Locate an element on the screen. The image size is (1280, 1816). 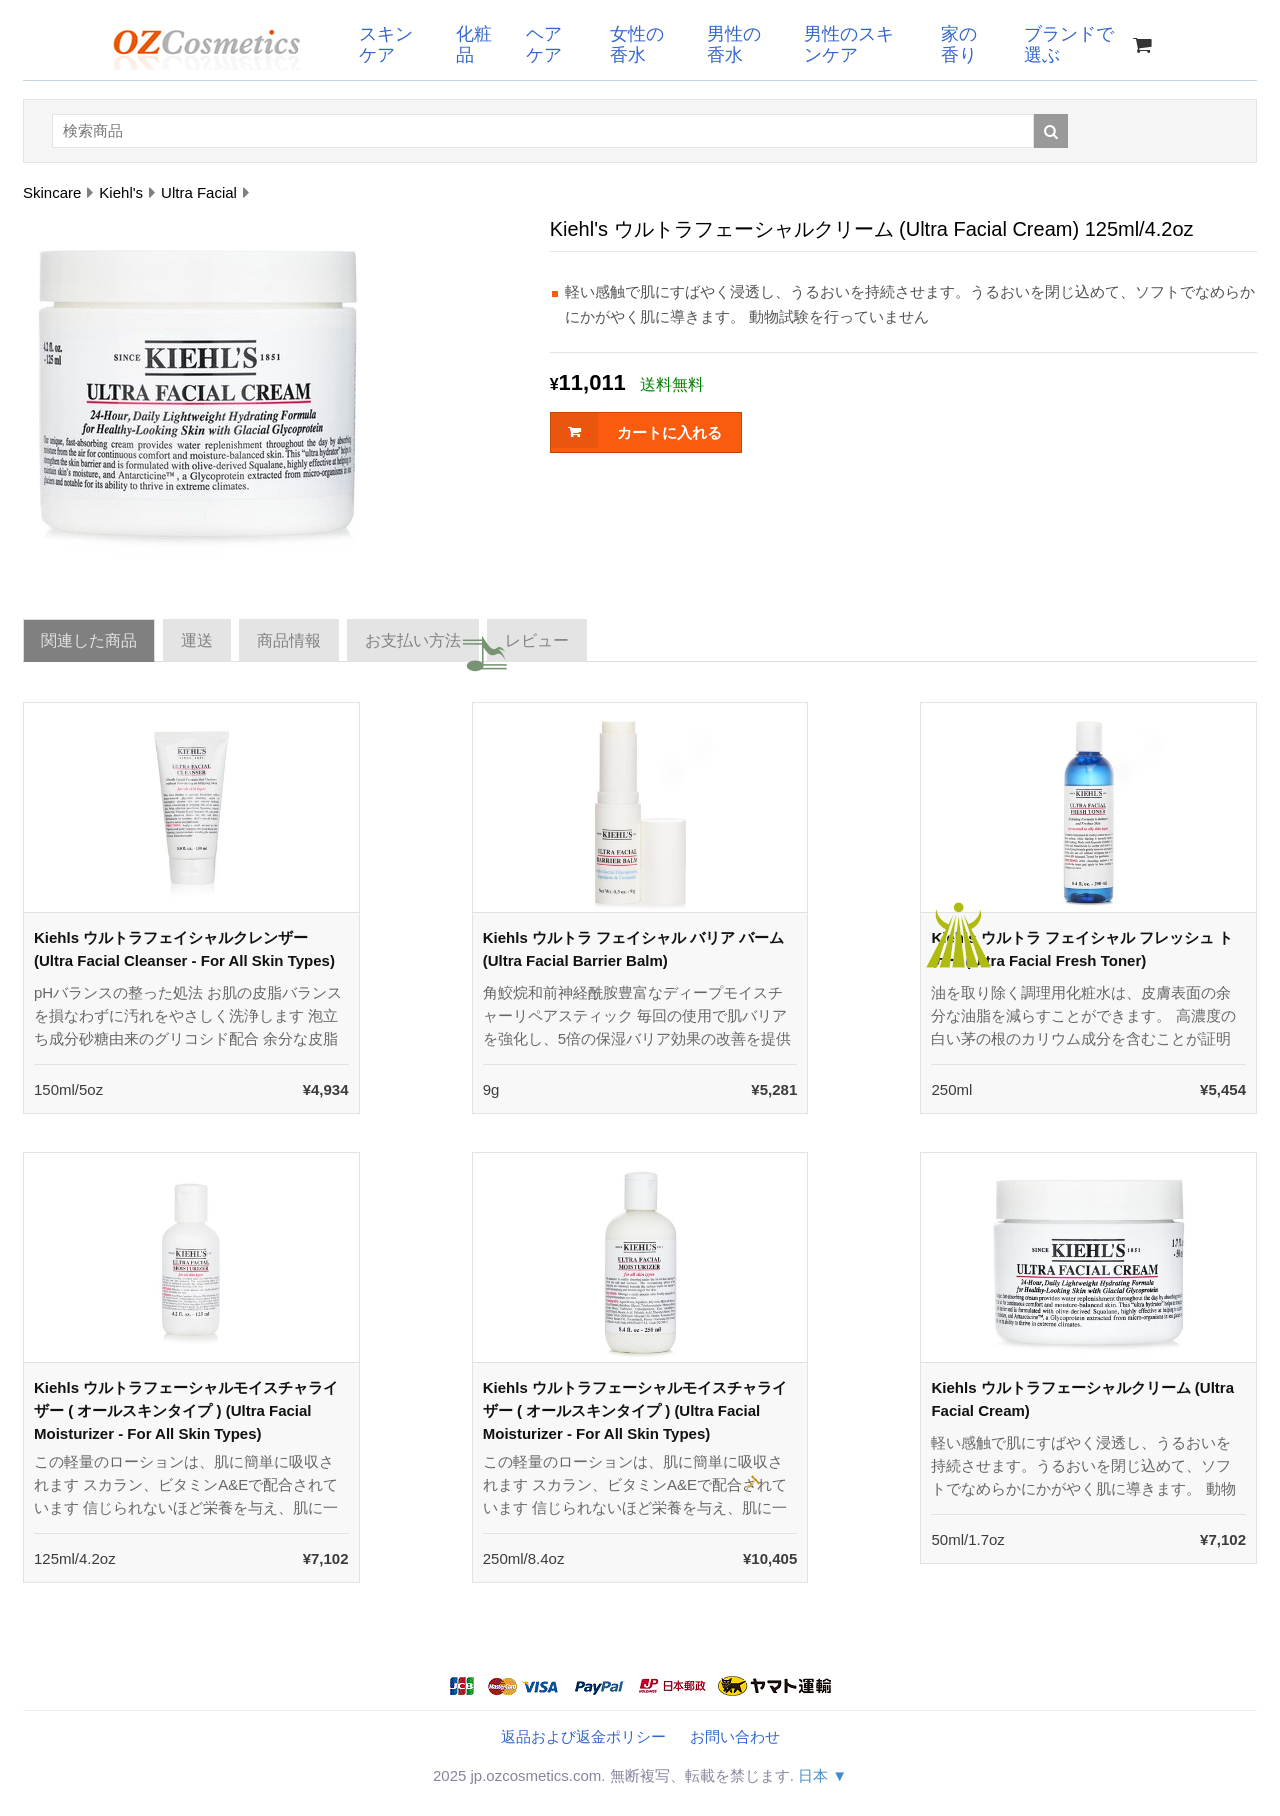
adjust audio pitch settings is located at coordinates (484, 654).